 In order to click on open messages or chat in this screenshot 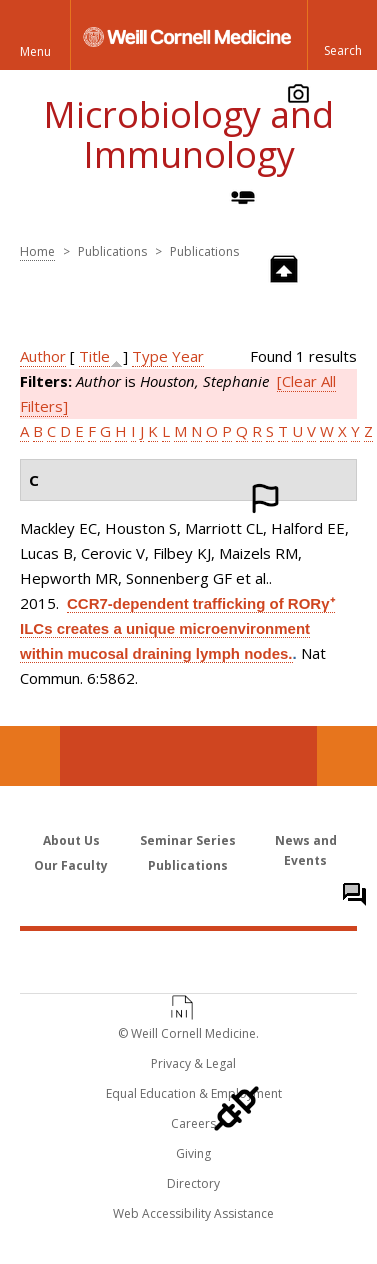, I will do `click(354, 894)`.